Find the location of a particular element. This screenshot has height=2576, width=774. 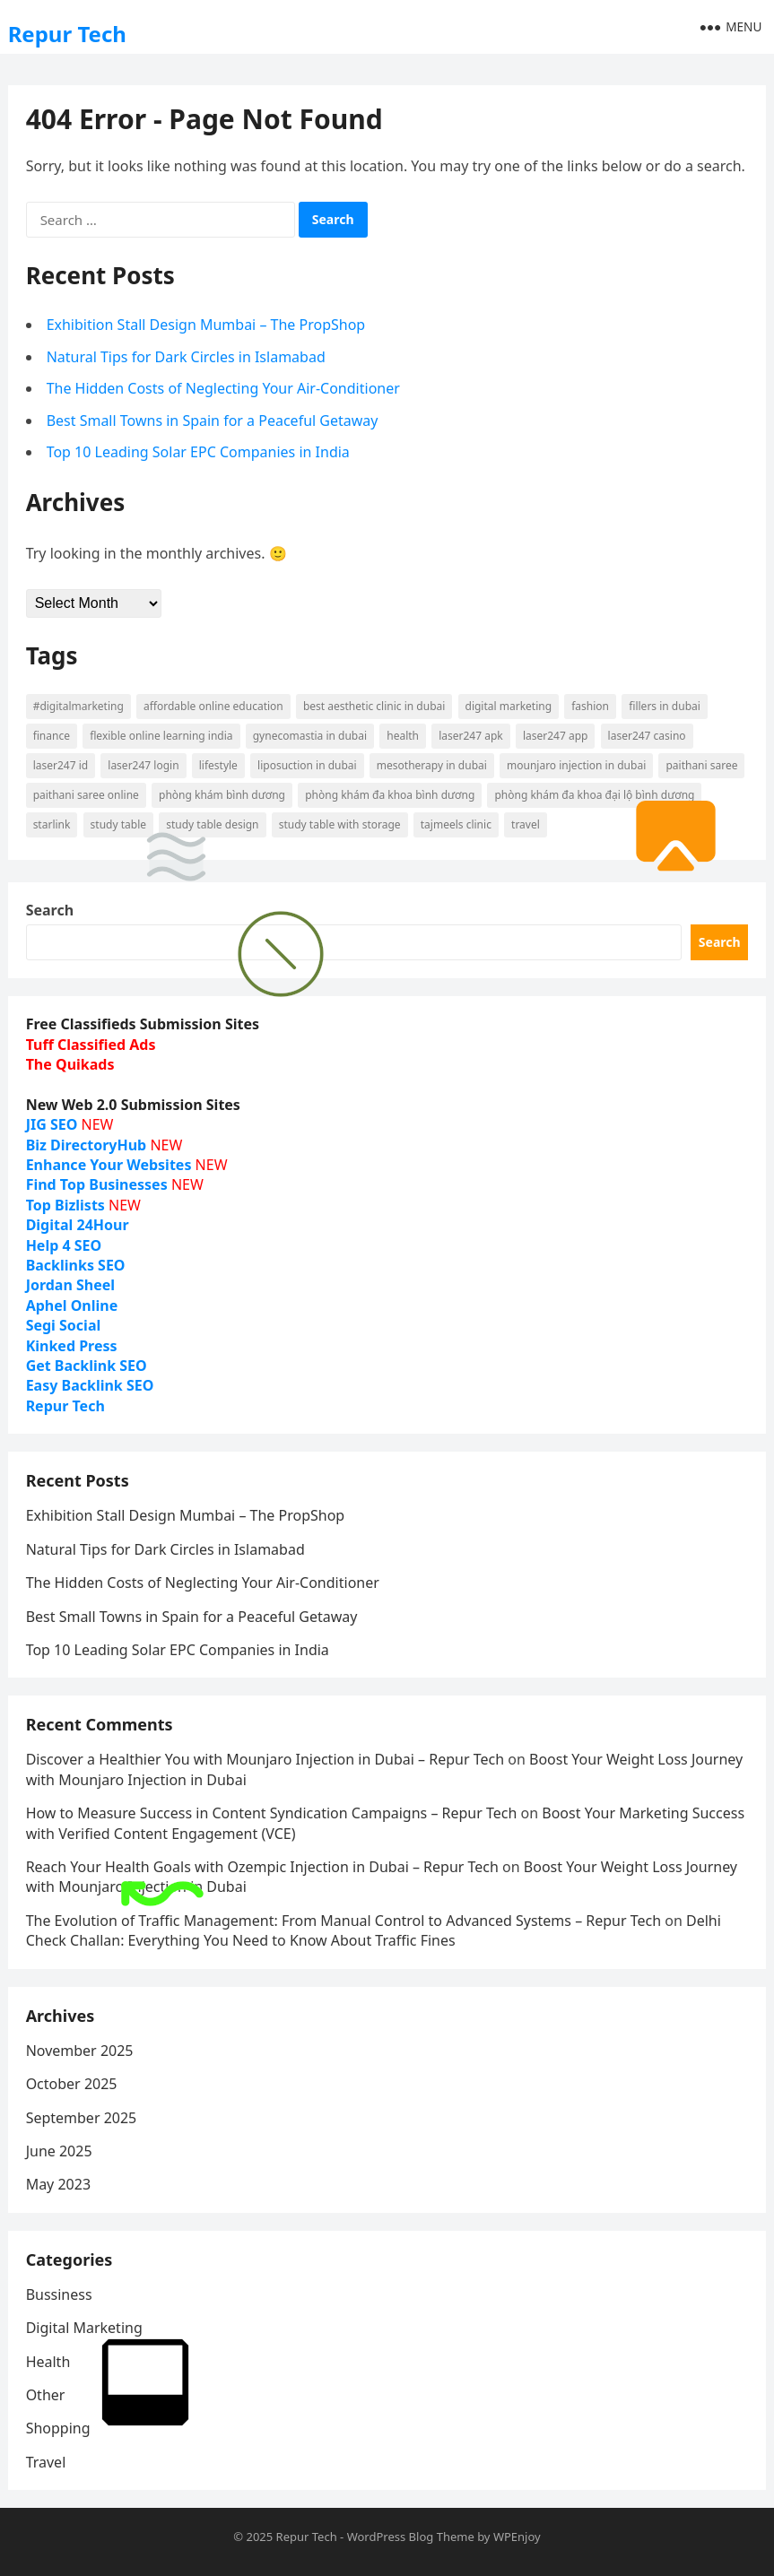

toggle bottom panel visibility is located at coordinates (145, 2382).